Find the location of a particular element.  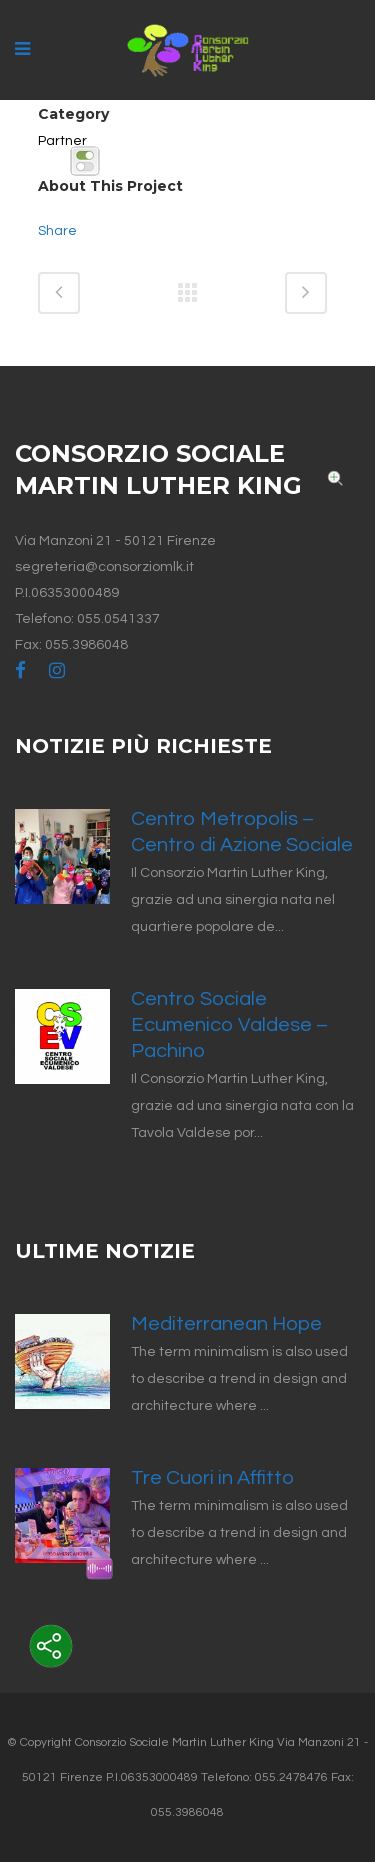

open gnome tweaks to customize system settings is located at coordinates (85, 161).